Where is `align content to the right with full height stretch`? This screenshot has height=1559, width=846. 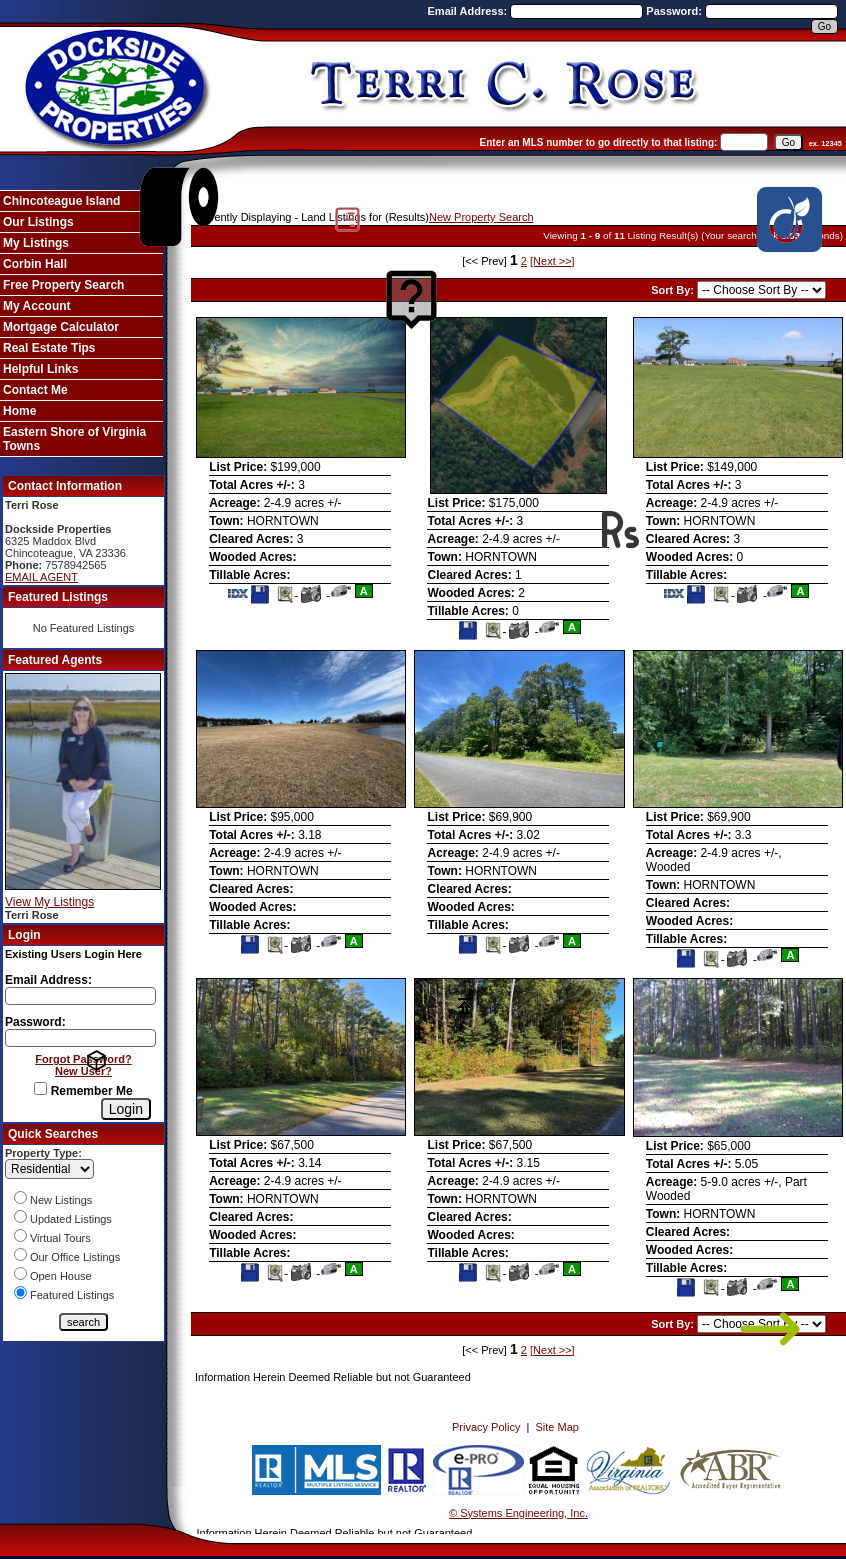
align content to the right with full height stretch is located at coordinates (347, 219).